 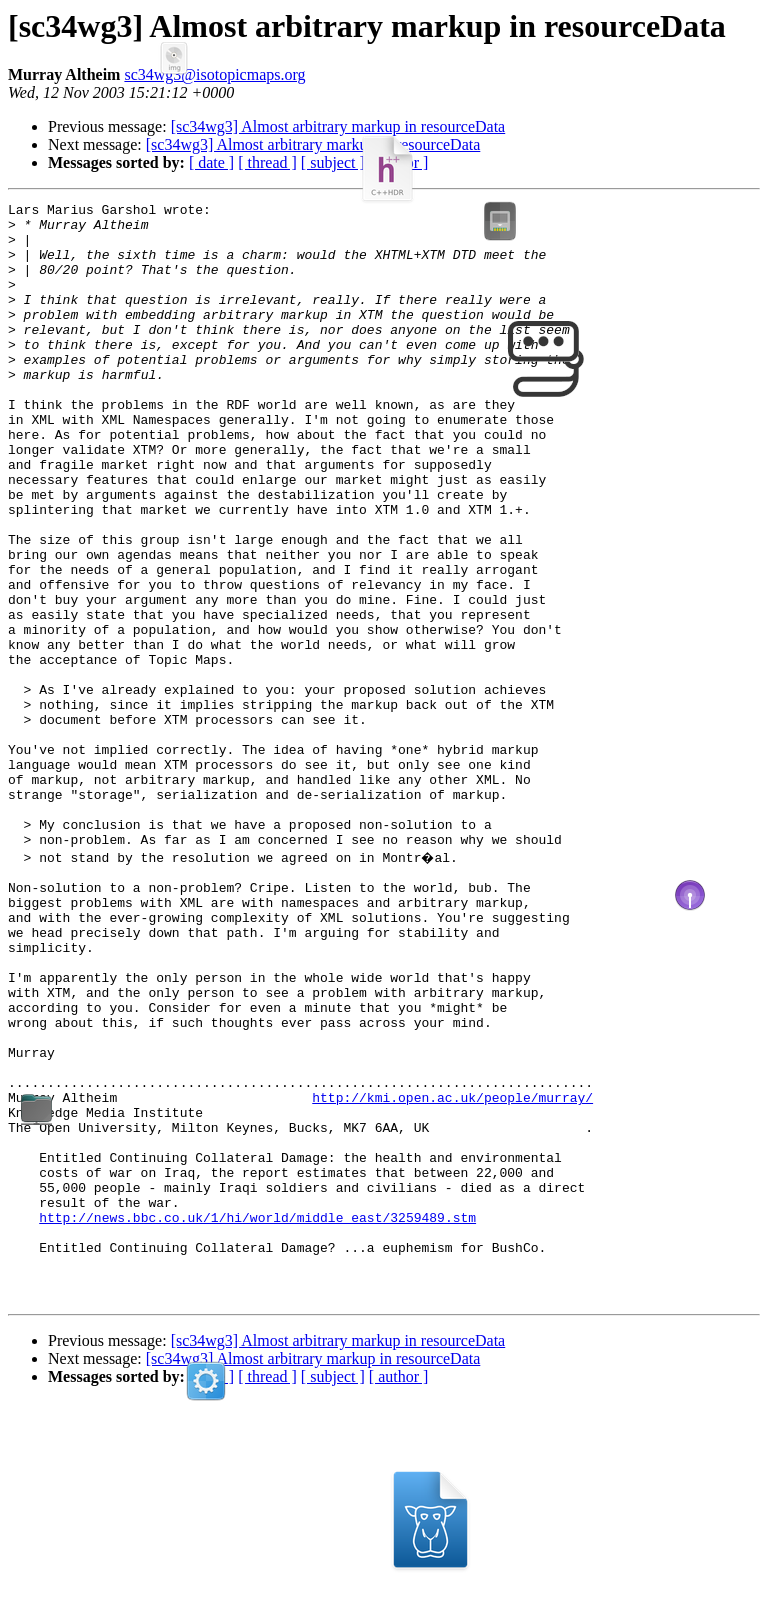 What do you see at coordinates (36, 1109) in the screenshot?
I see `access files stored on a remote server` at bounding box center [36, 1109].